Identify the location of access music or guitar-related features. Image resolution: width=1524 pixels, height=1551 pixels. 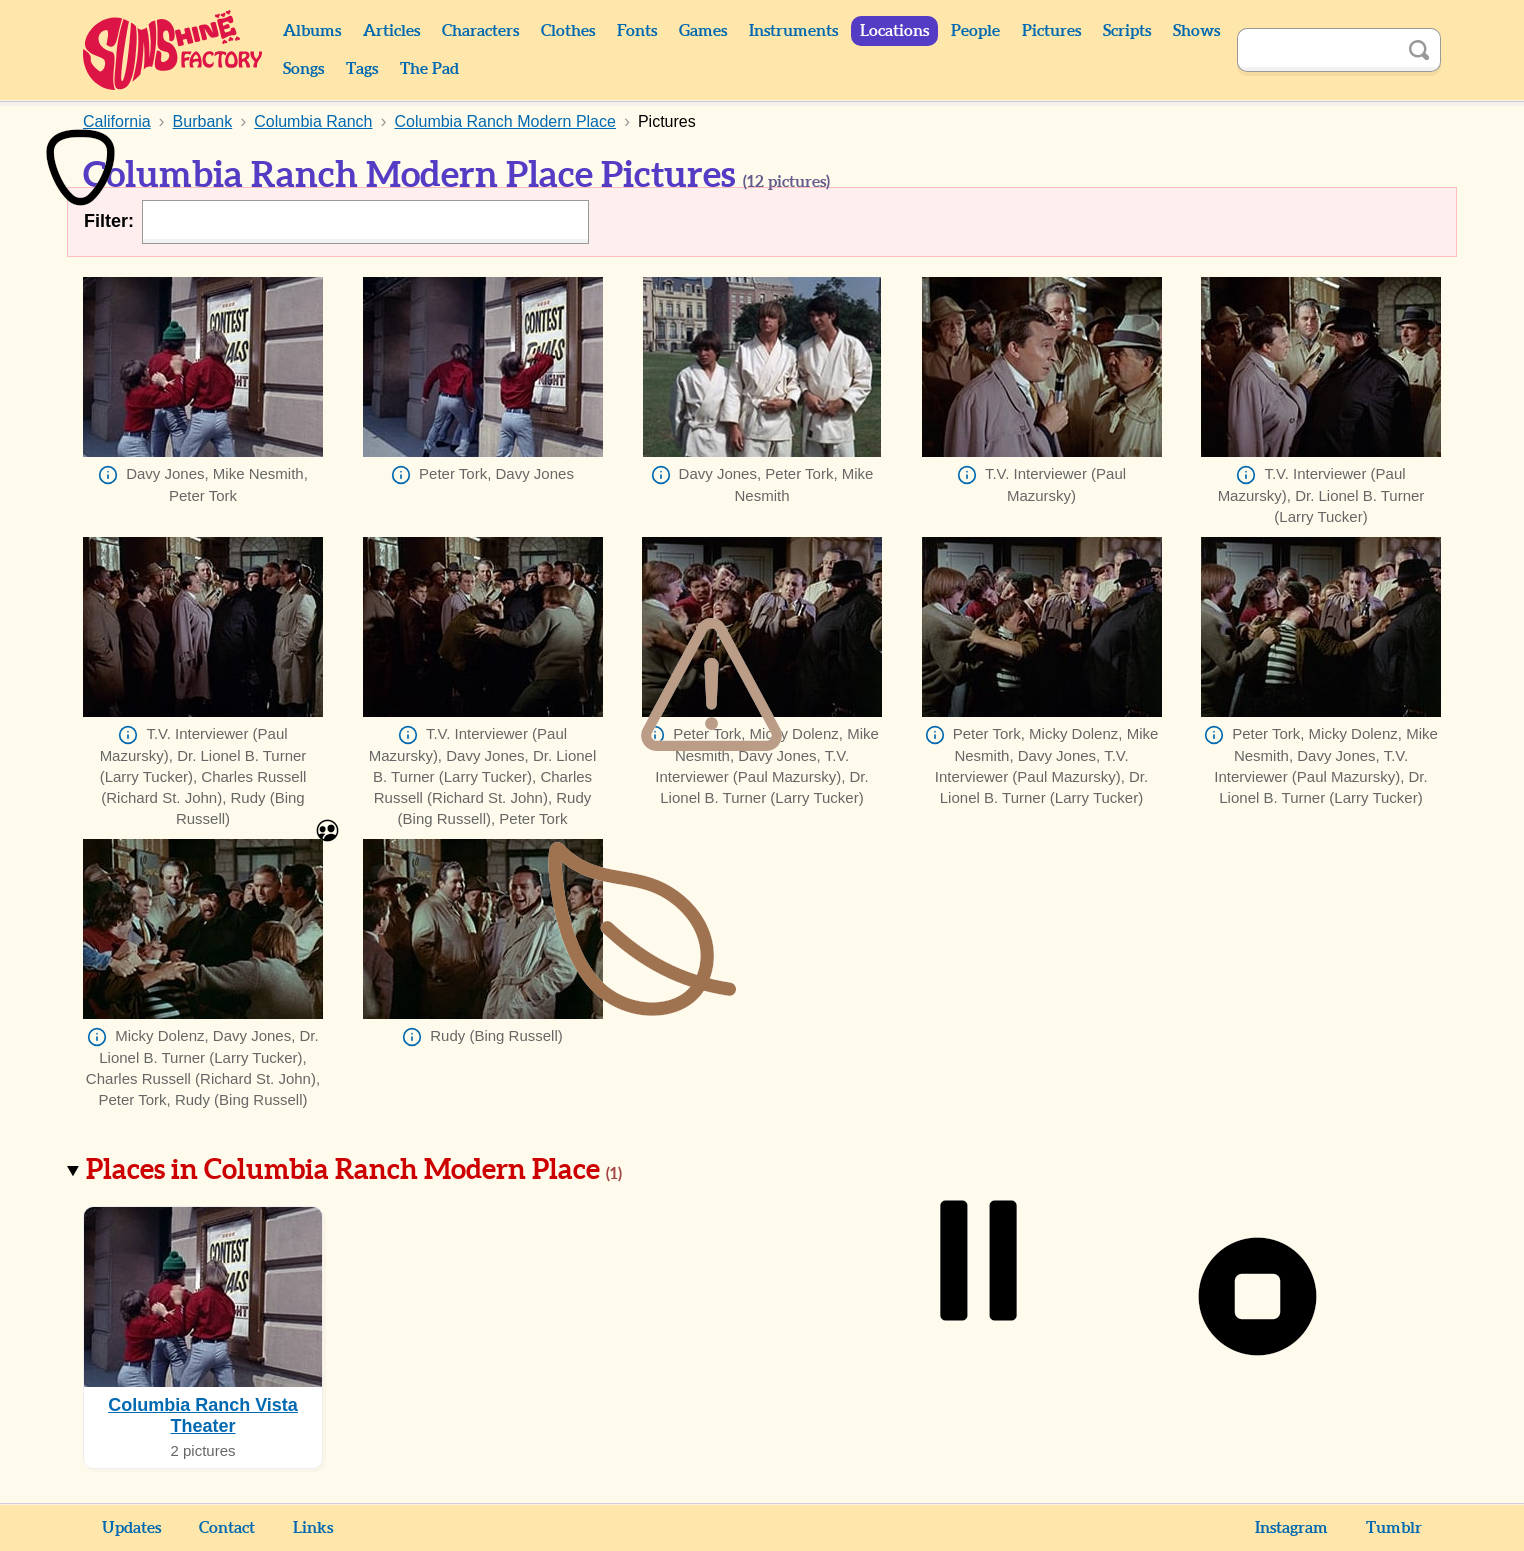
(80, 167).